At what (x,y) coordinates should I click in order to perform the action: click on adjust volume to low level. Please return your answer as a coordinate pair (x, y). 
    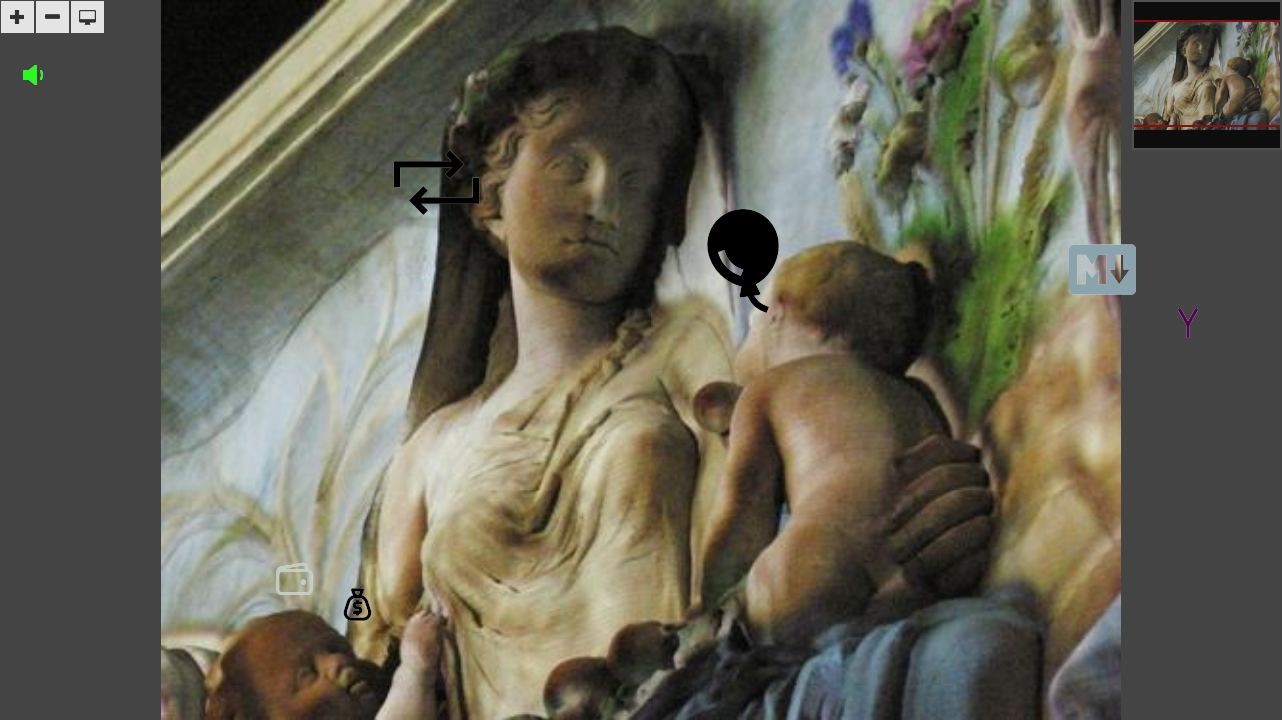
    Looking at the image, I should click on (33, 75).